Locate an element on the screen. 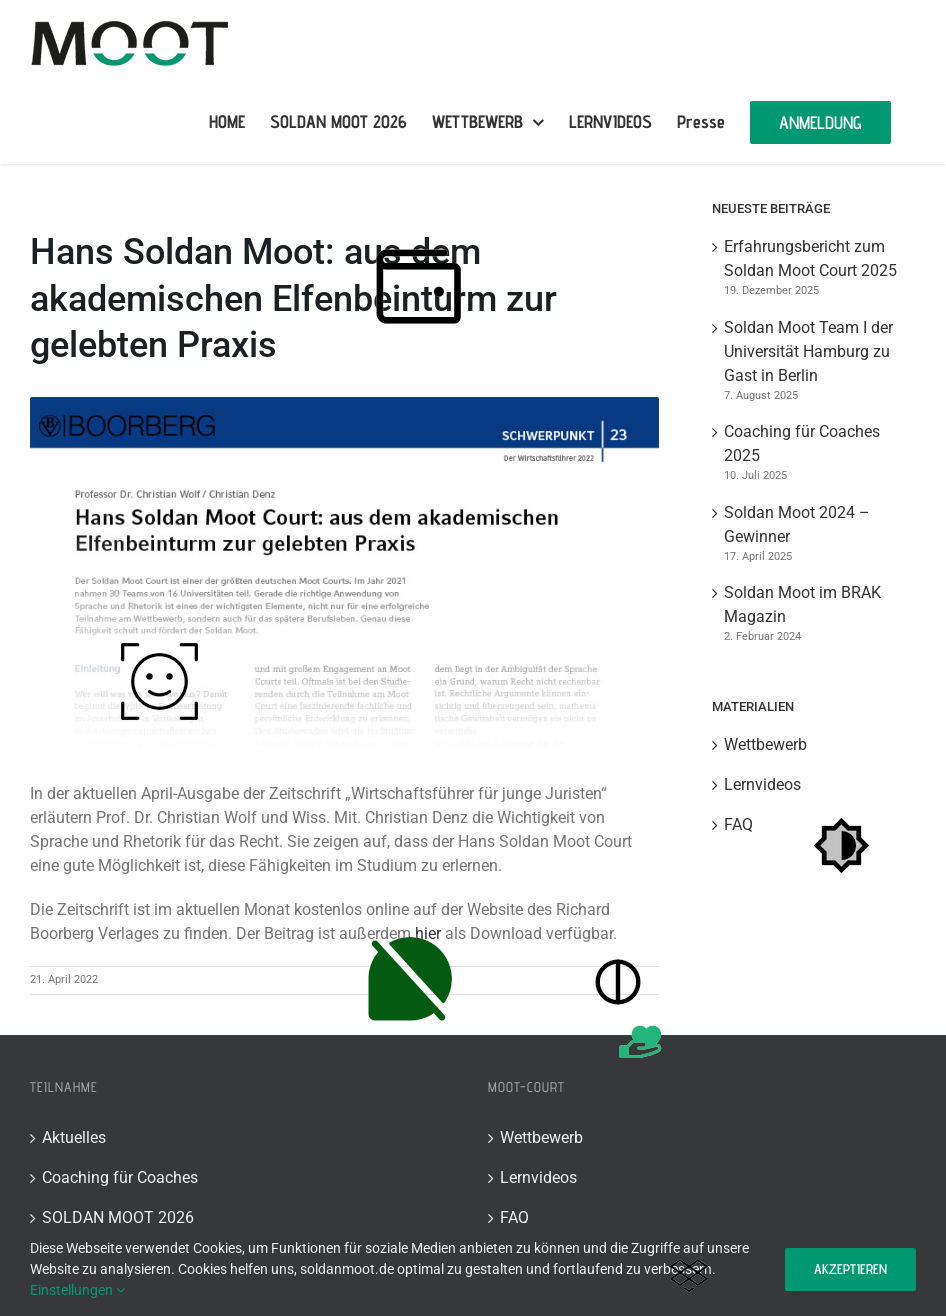 This screenshot has height=1316, width=946. mute or disable chat notifications is located at coordinates (408, 980).